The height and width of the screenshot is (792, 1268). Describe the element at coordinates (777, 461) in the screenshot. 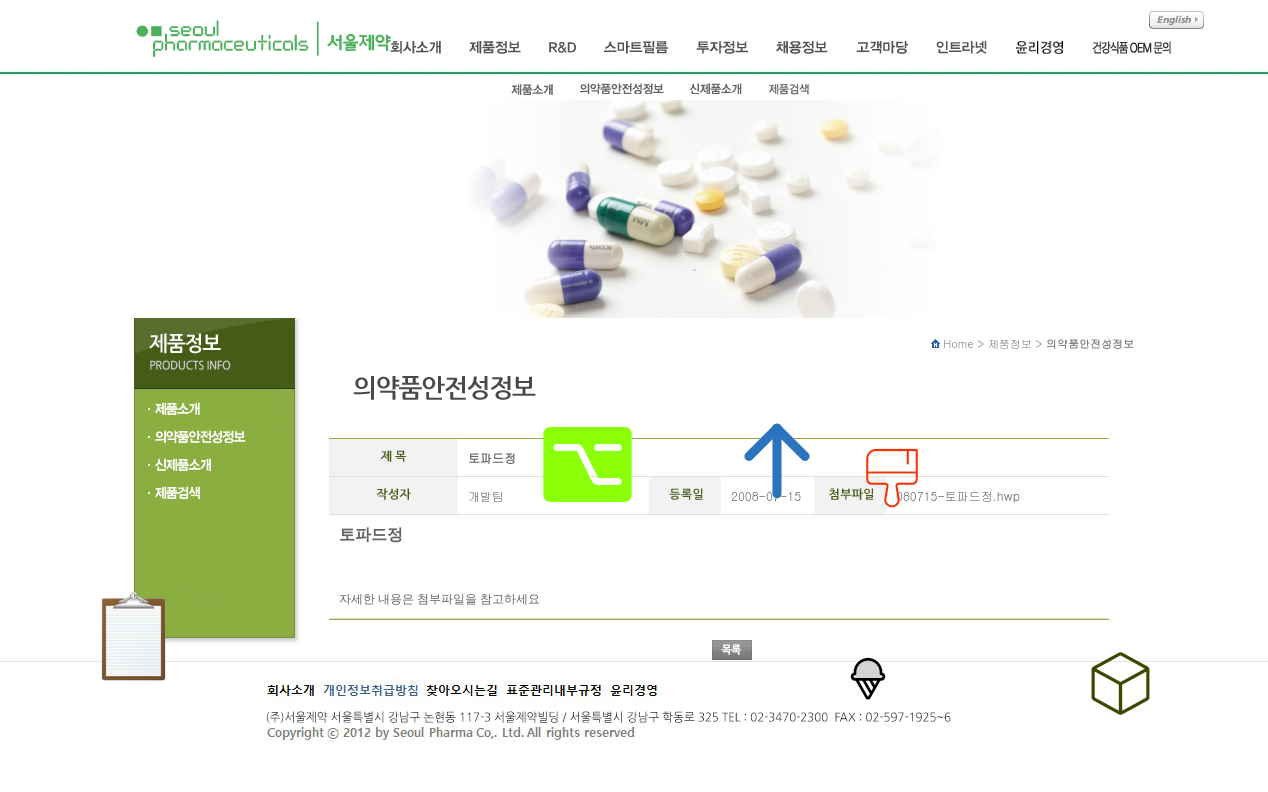

I see `move up or scroll to top` at that location.